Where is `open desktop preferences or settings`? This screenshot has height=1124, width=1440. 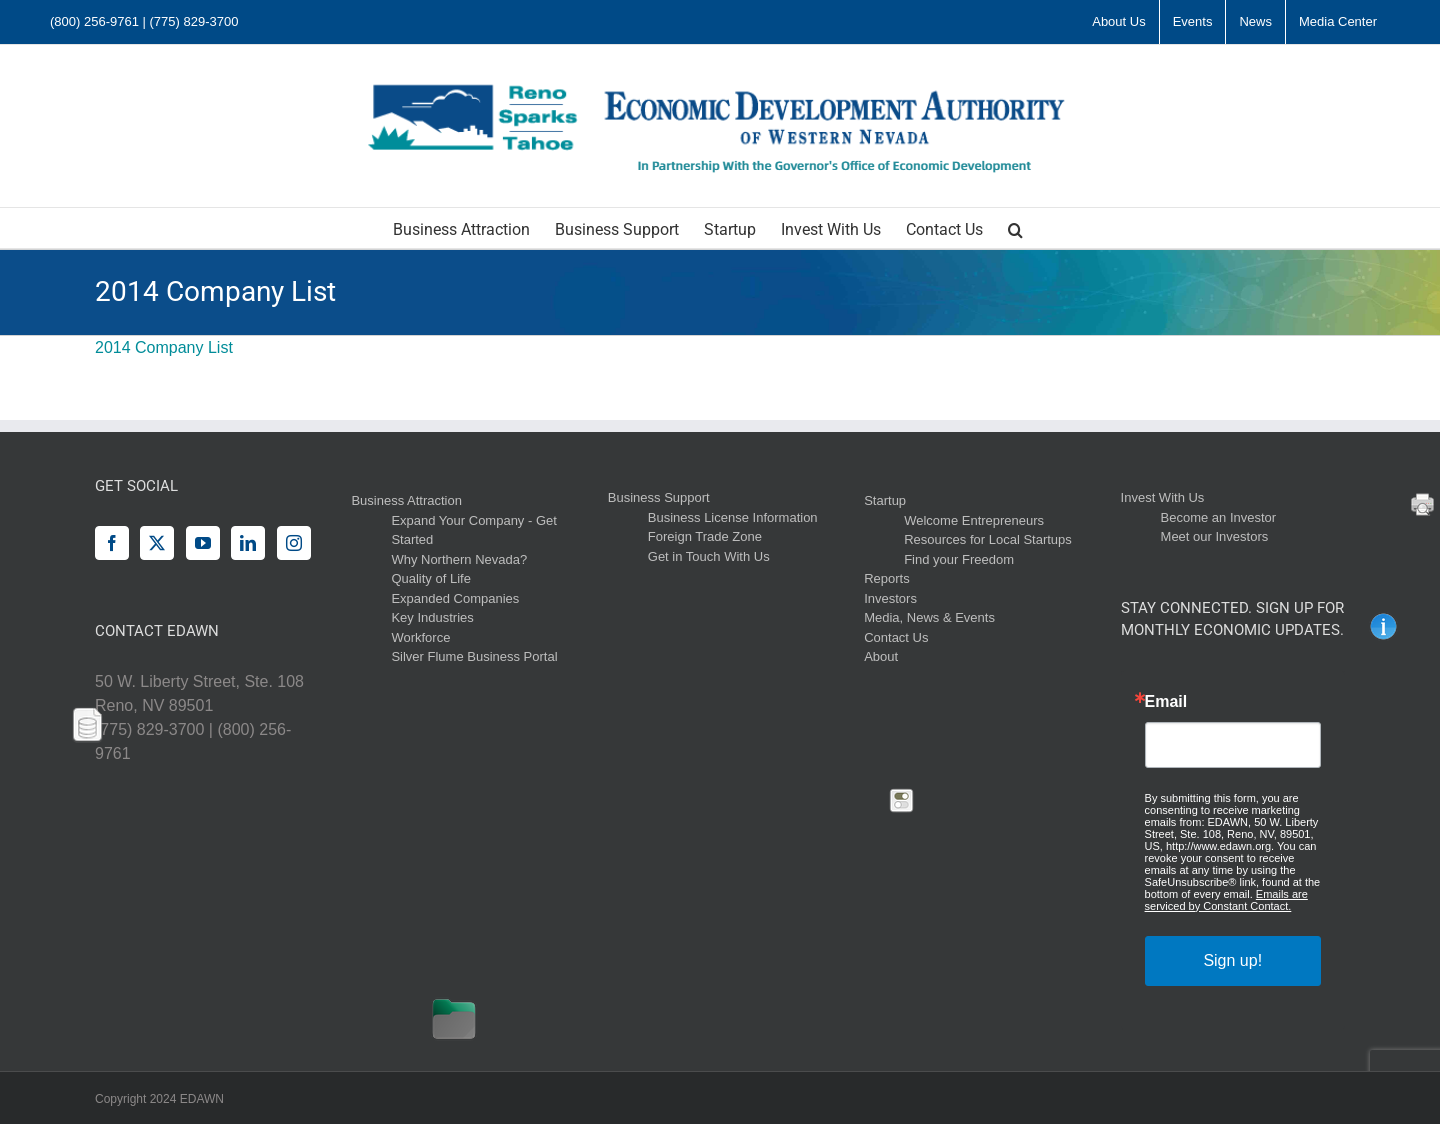 open desktop preferences or settings is located at coordinates (901, 800).